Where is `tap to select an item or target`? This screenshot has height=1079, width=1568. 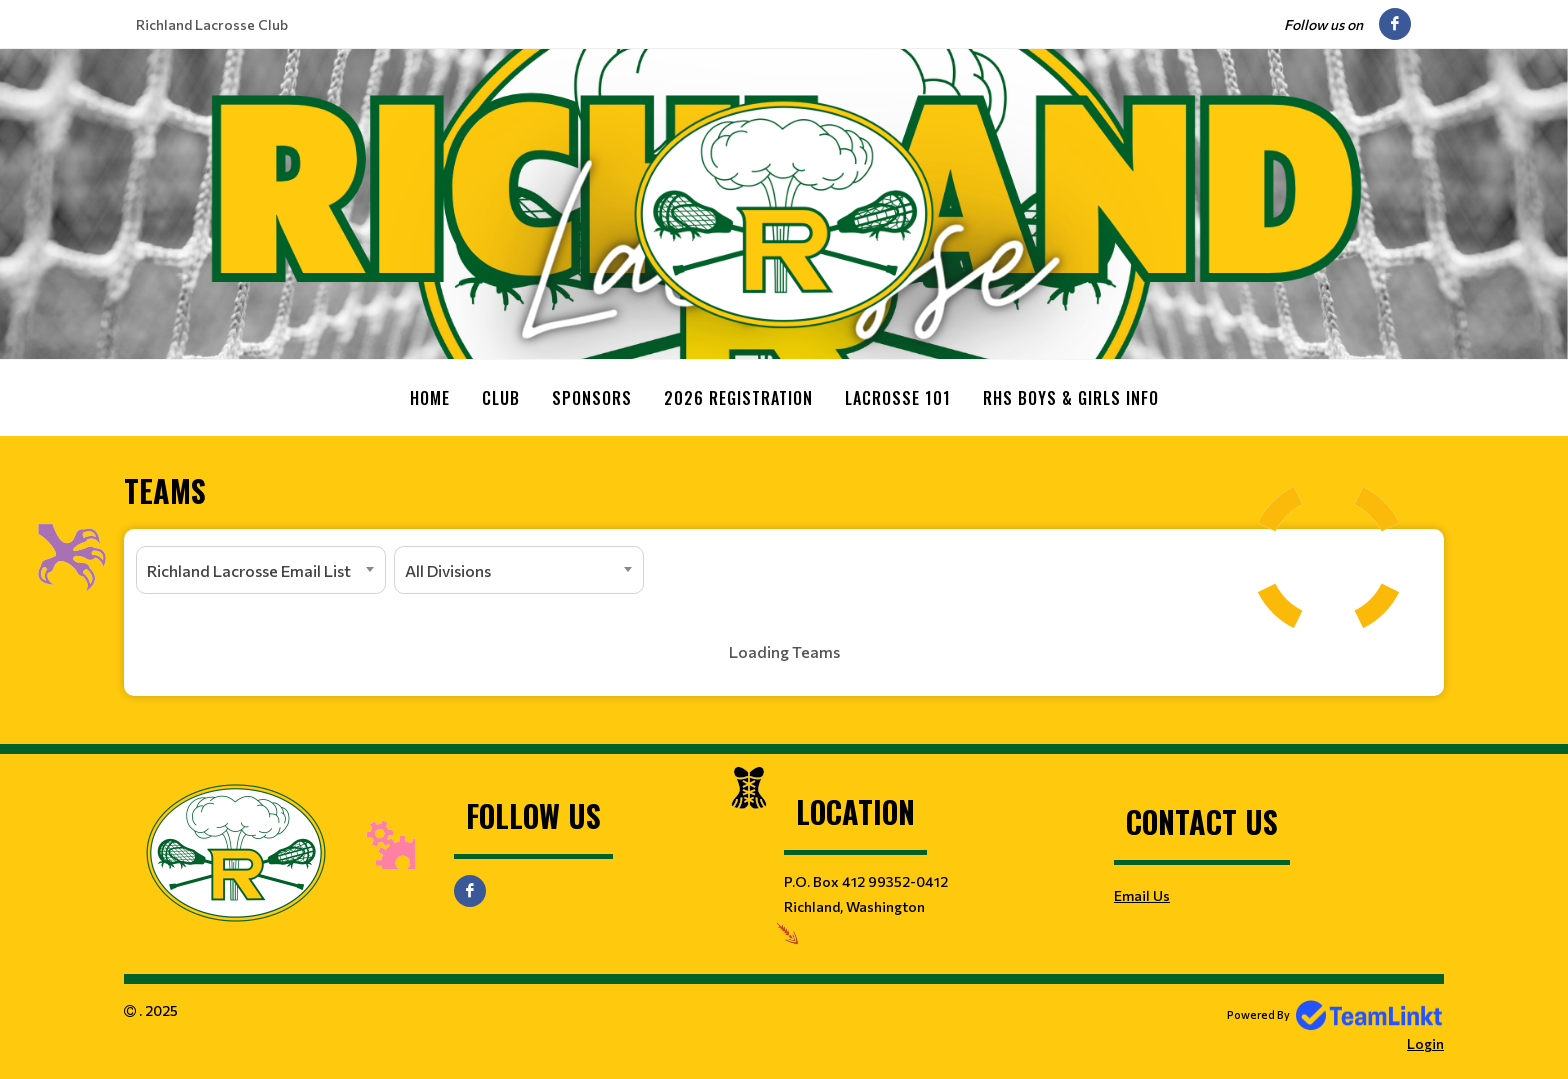
tap to select an item or target is located at coordinates (1328, 557).